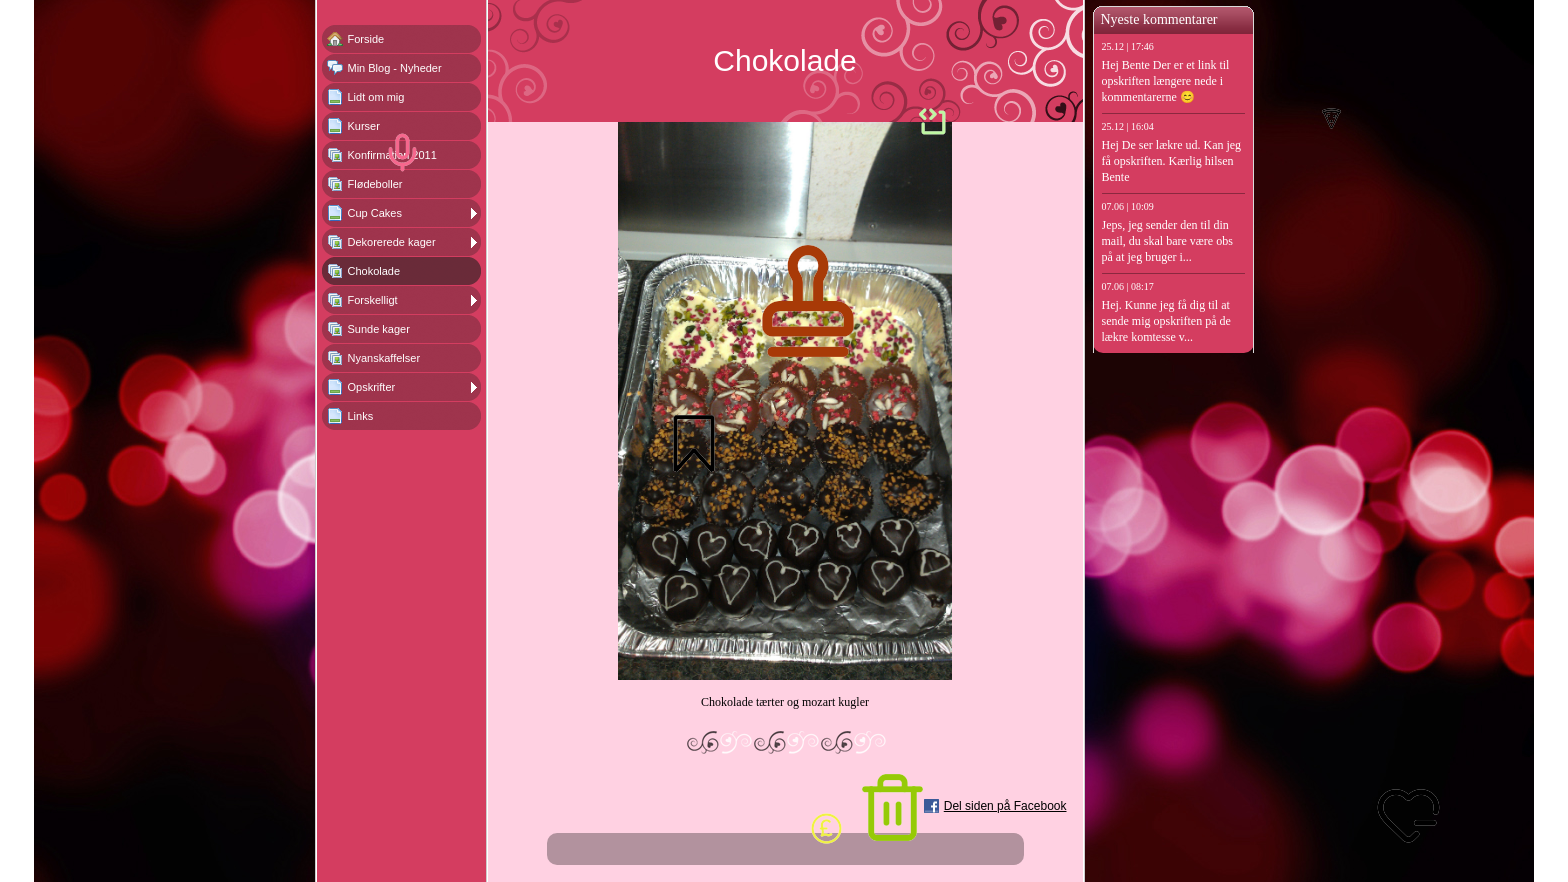 The image size is (1568, 882). What do you see at coordinates (892, 807) in the screenshot?
I see `delete this item` at bounding box center [892, 807].